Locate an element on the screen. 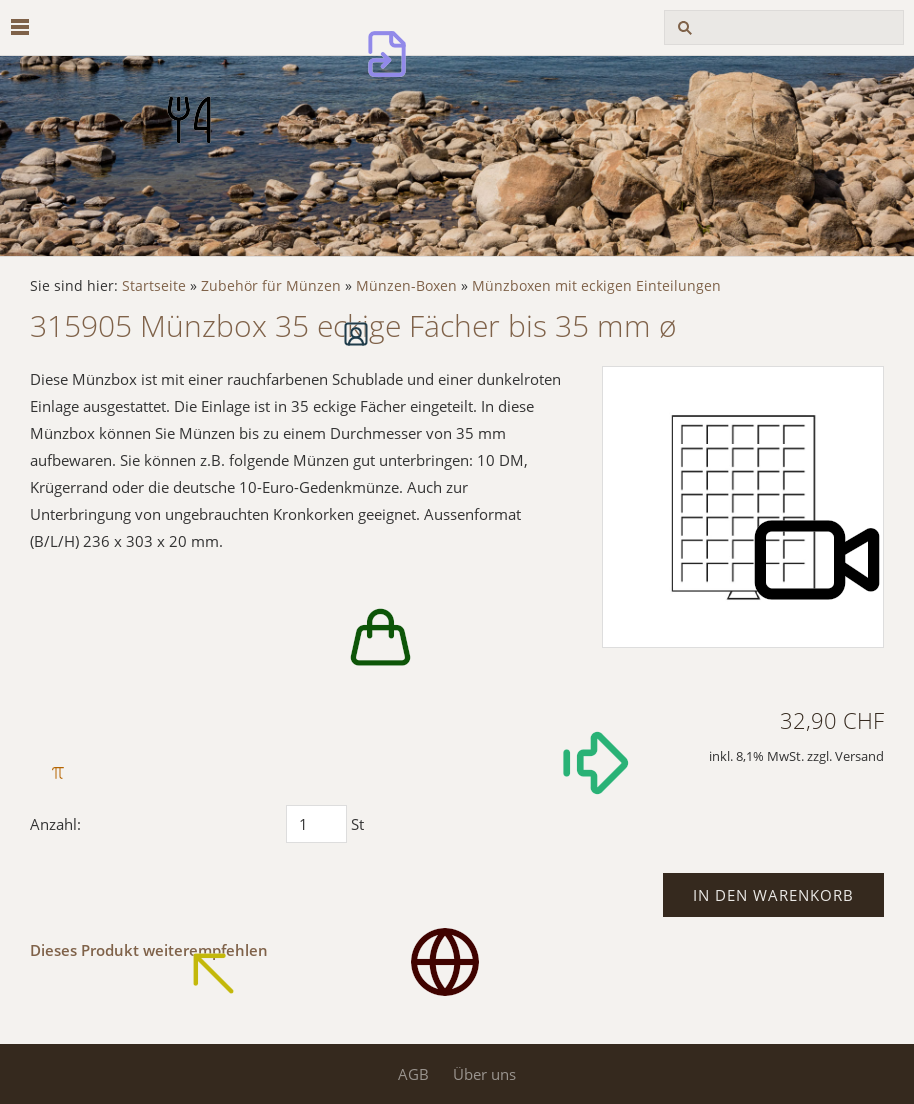 The height and width of the screenshot is (1104, 914). view your shopping bag is located at coordinates (380, 638).